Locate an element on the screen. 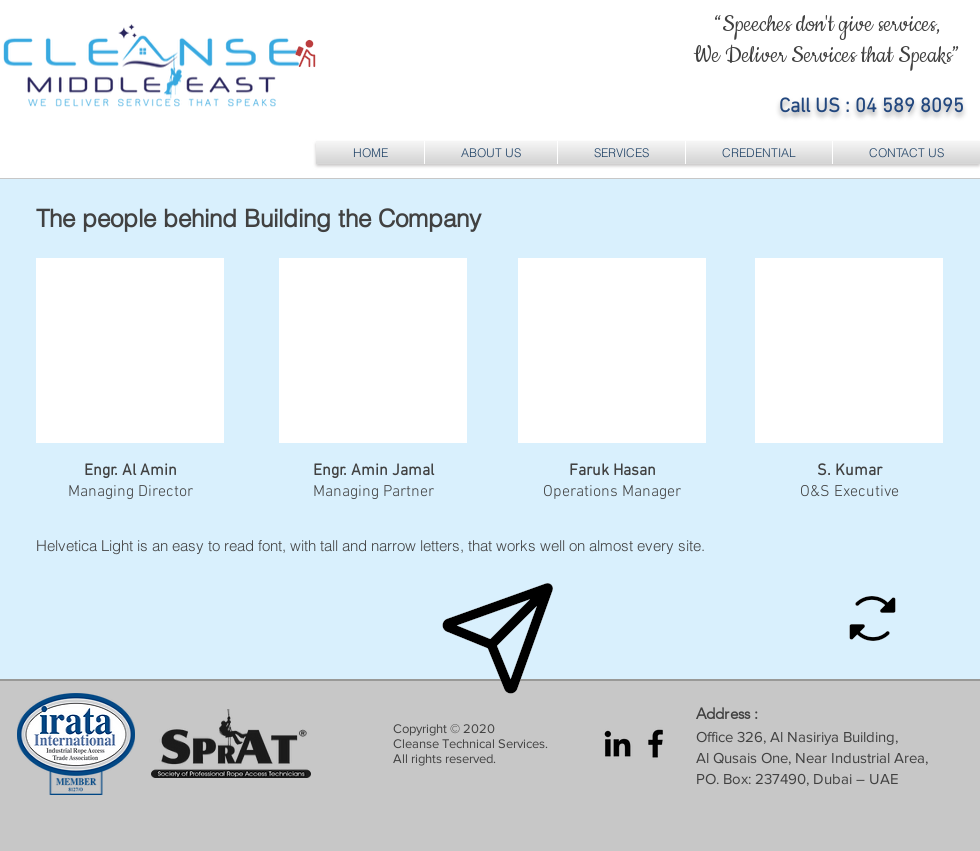  send a message is located at coordinates (496, 639).